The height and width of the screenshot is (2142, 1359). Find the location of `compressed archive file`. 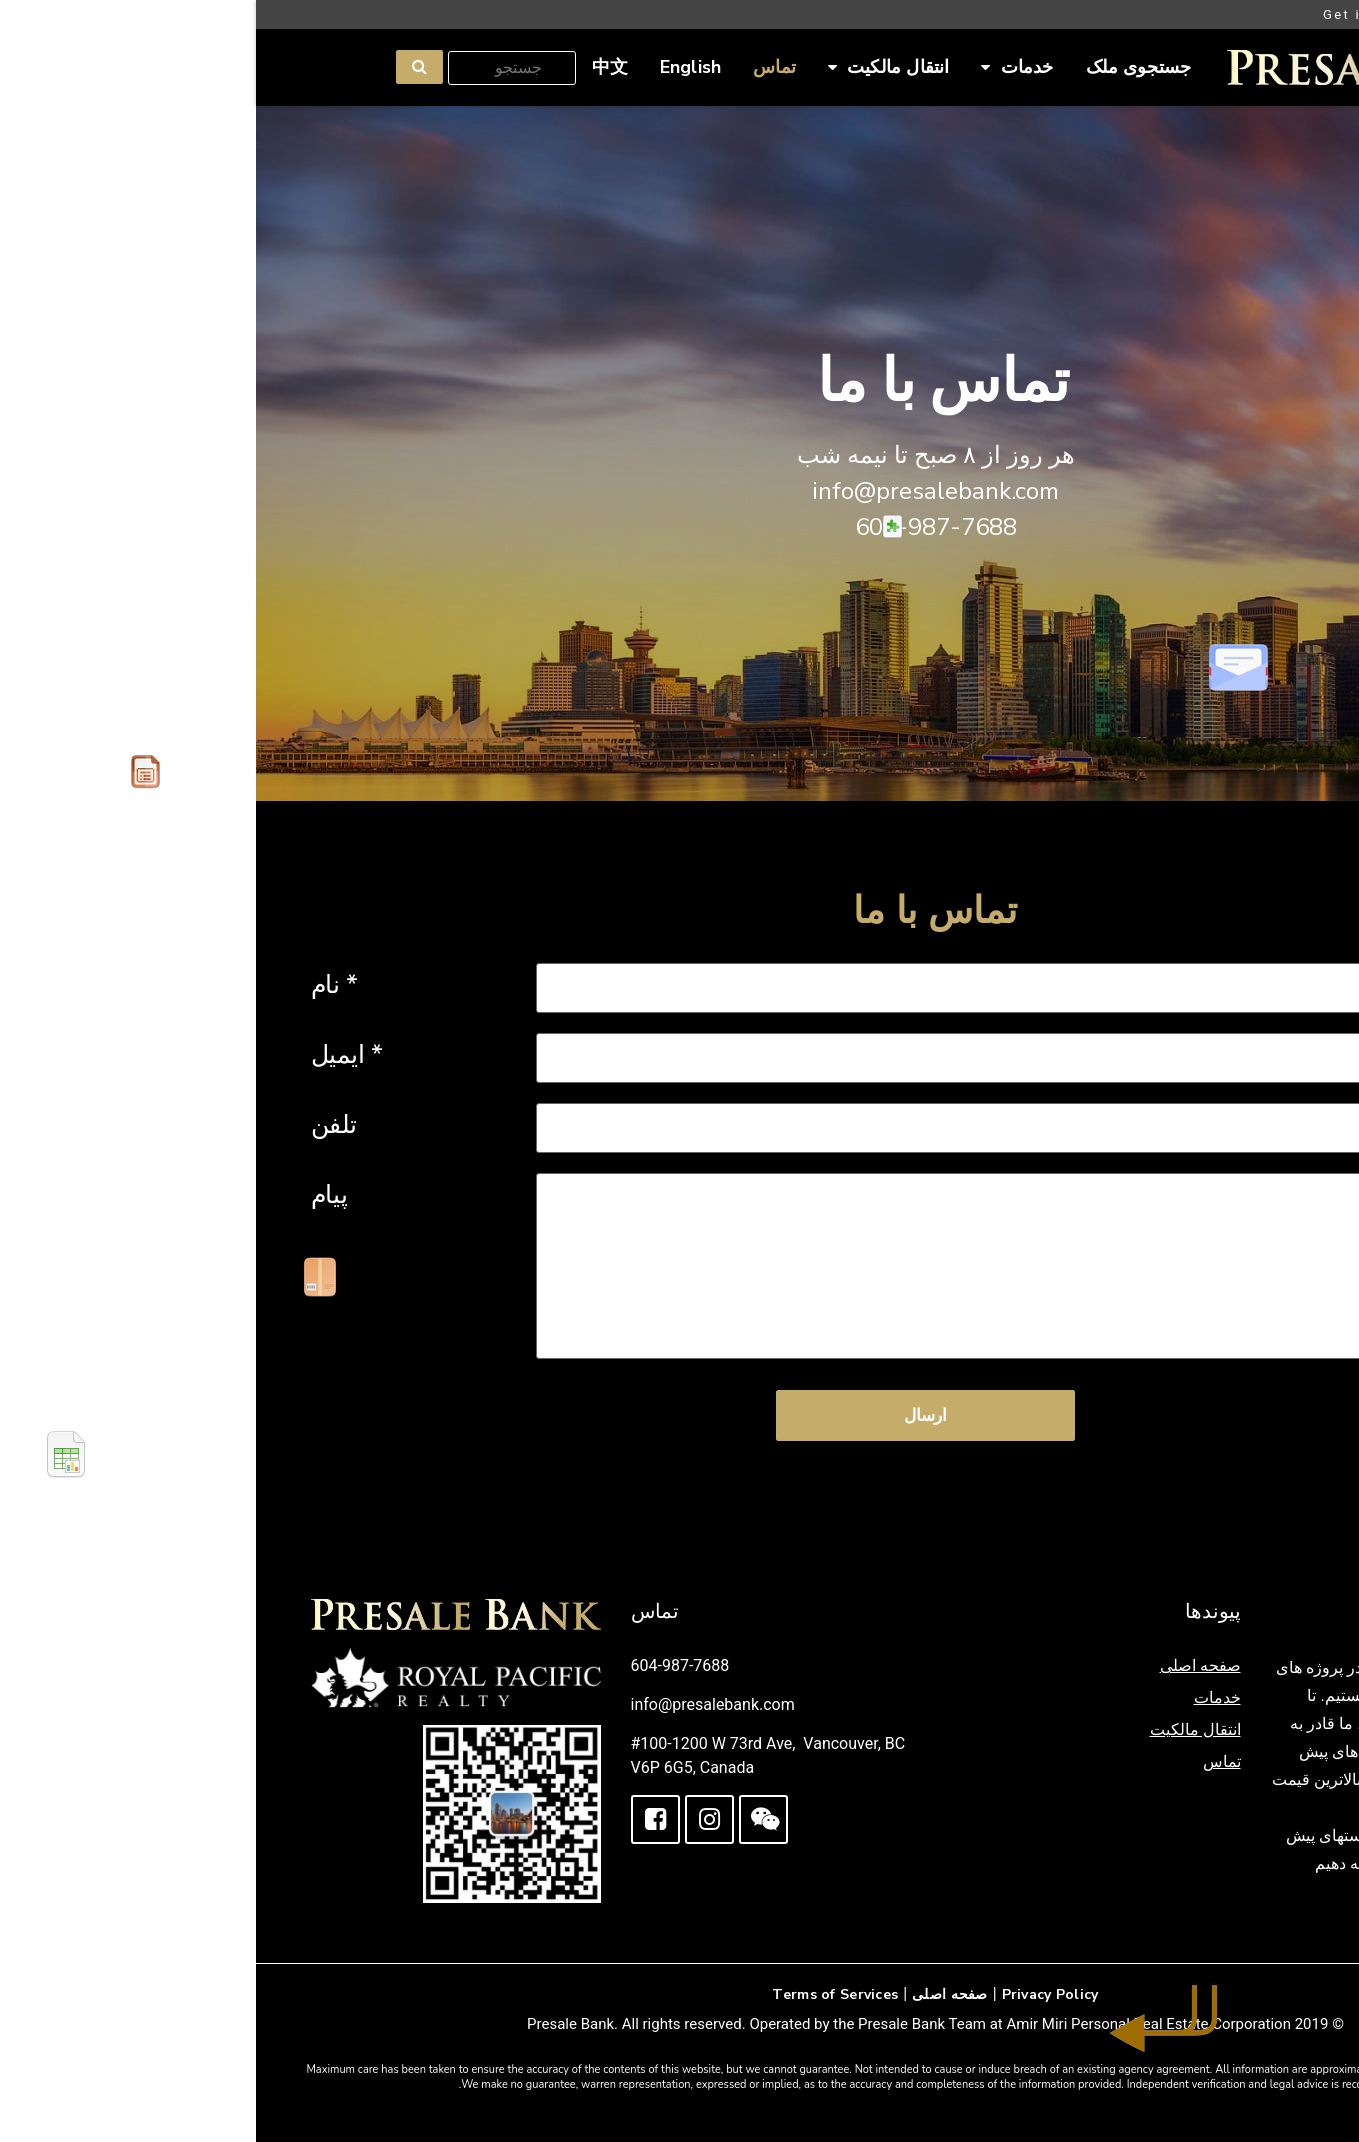

compressed archive file is located at coordinates (320, 1277).